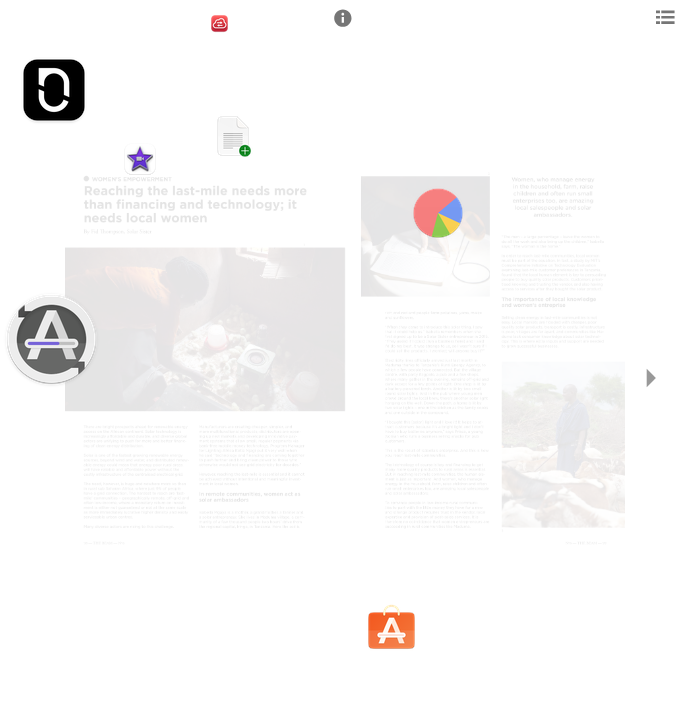 The width and height of the screenshot is (685, 720). What do you see at coordinates (219, 23) in the screenshot?
I see `open opensnitch firewall application` at bounding box center [219, 23].